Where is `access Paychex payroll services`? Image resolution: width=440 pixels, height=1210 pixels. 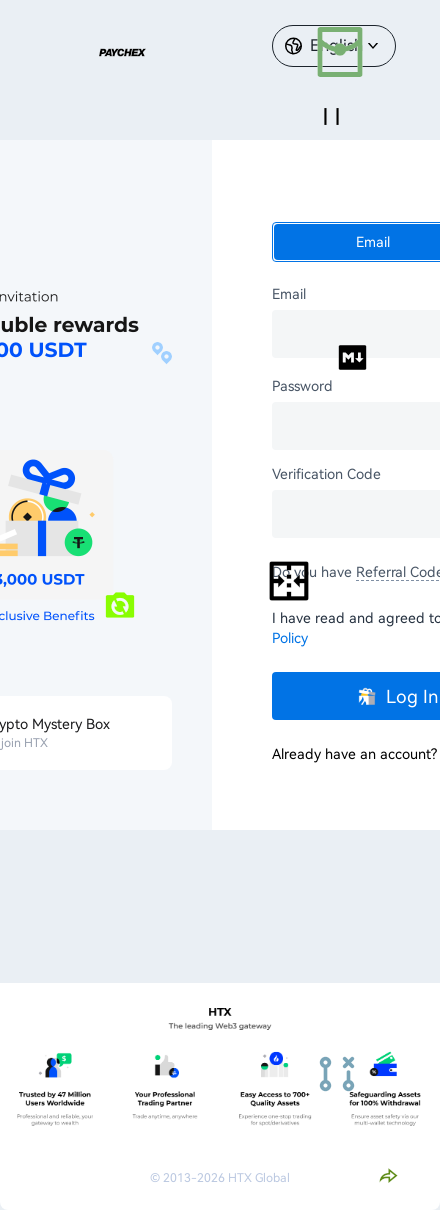 access Paychex payroll services is located at coordinates (122, 52).